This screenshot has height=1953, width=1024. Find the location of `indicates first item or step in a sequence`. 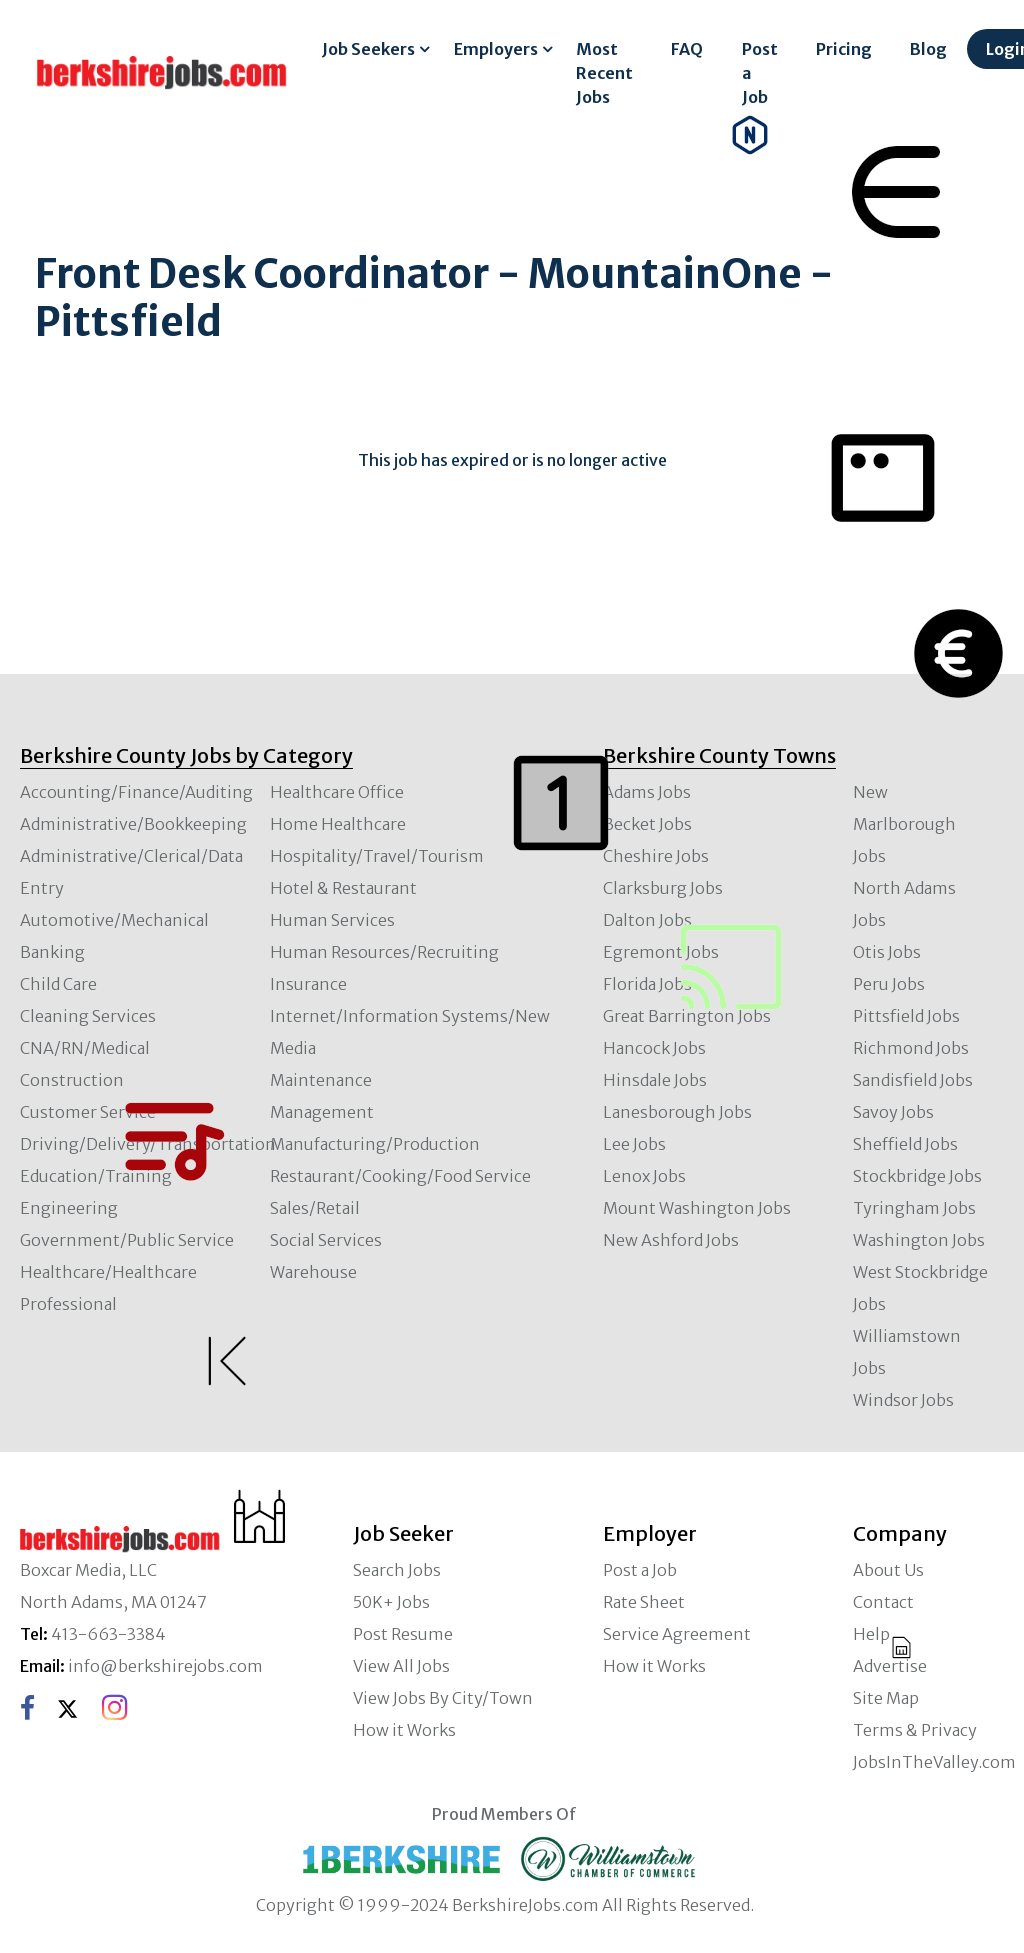

indicates first item or step in a sequence is located at coordinates (561, 803).